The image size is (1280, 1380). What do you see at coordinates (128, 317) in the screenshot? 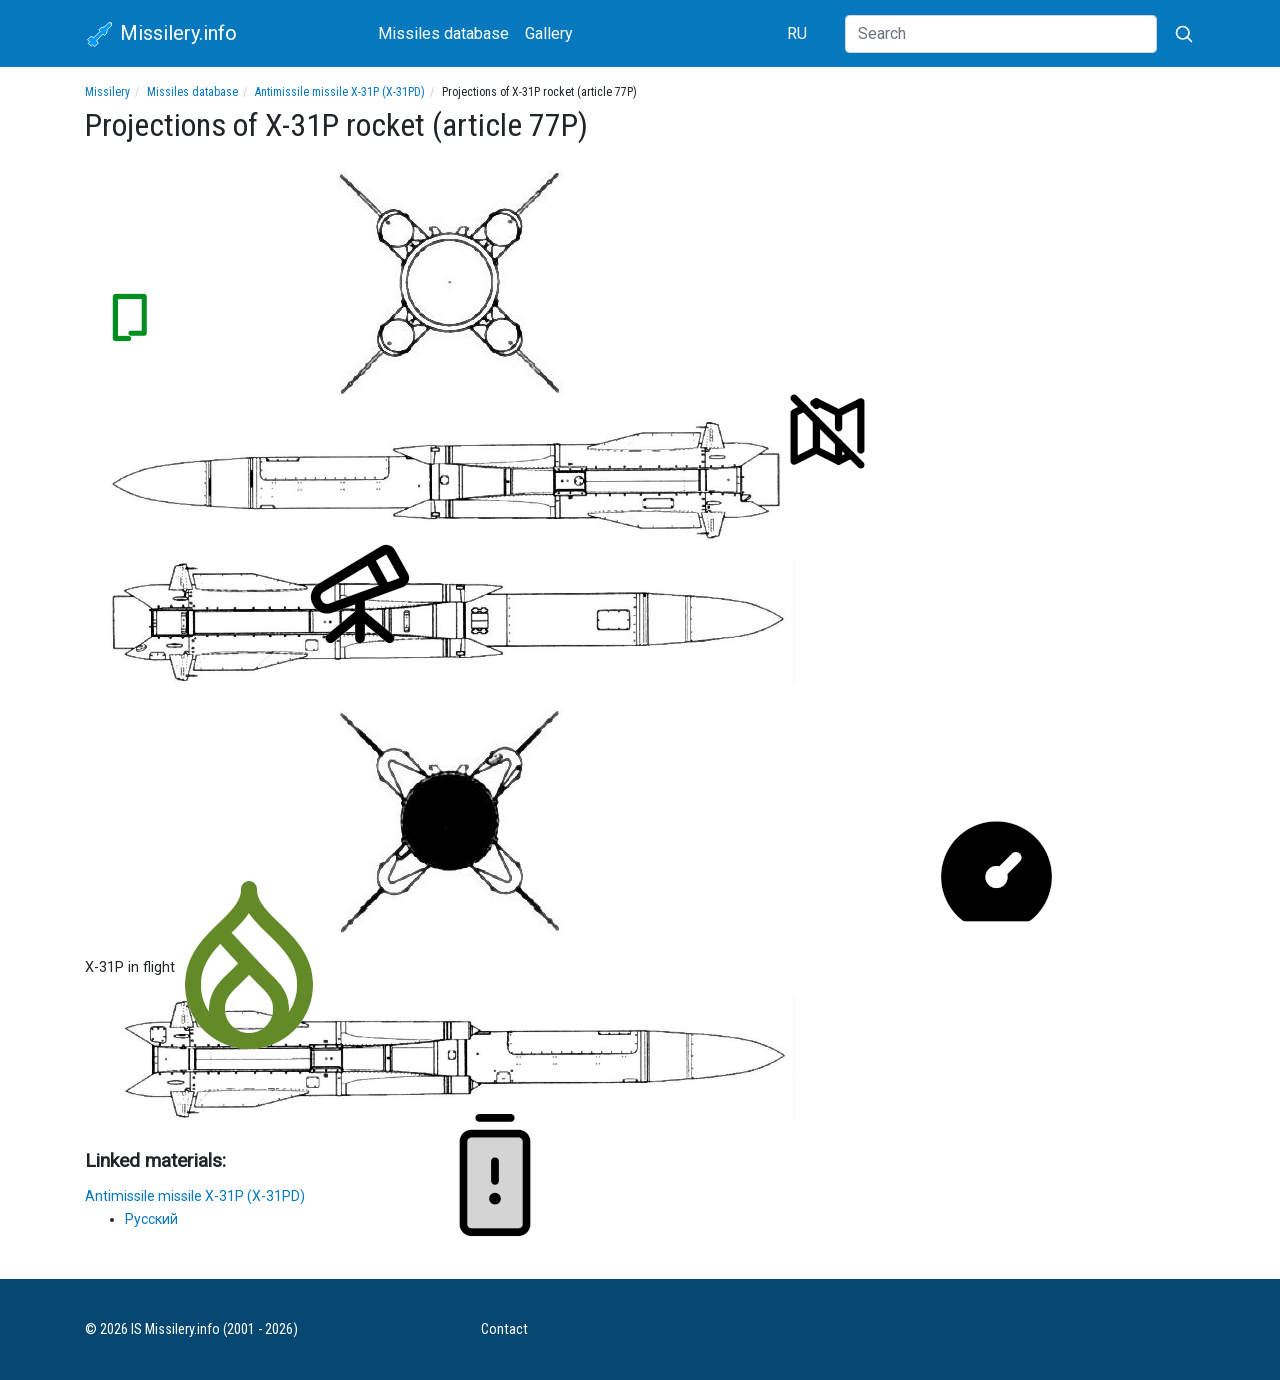
I see `pagekit CMS brand logo` at bounding box center [128, 317].